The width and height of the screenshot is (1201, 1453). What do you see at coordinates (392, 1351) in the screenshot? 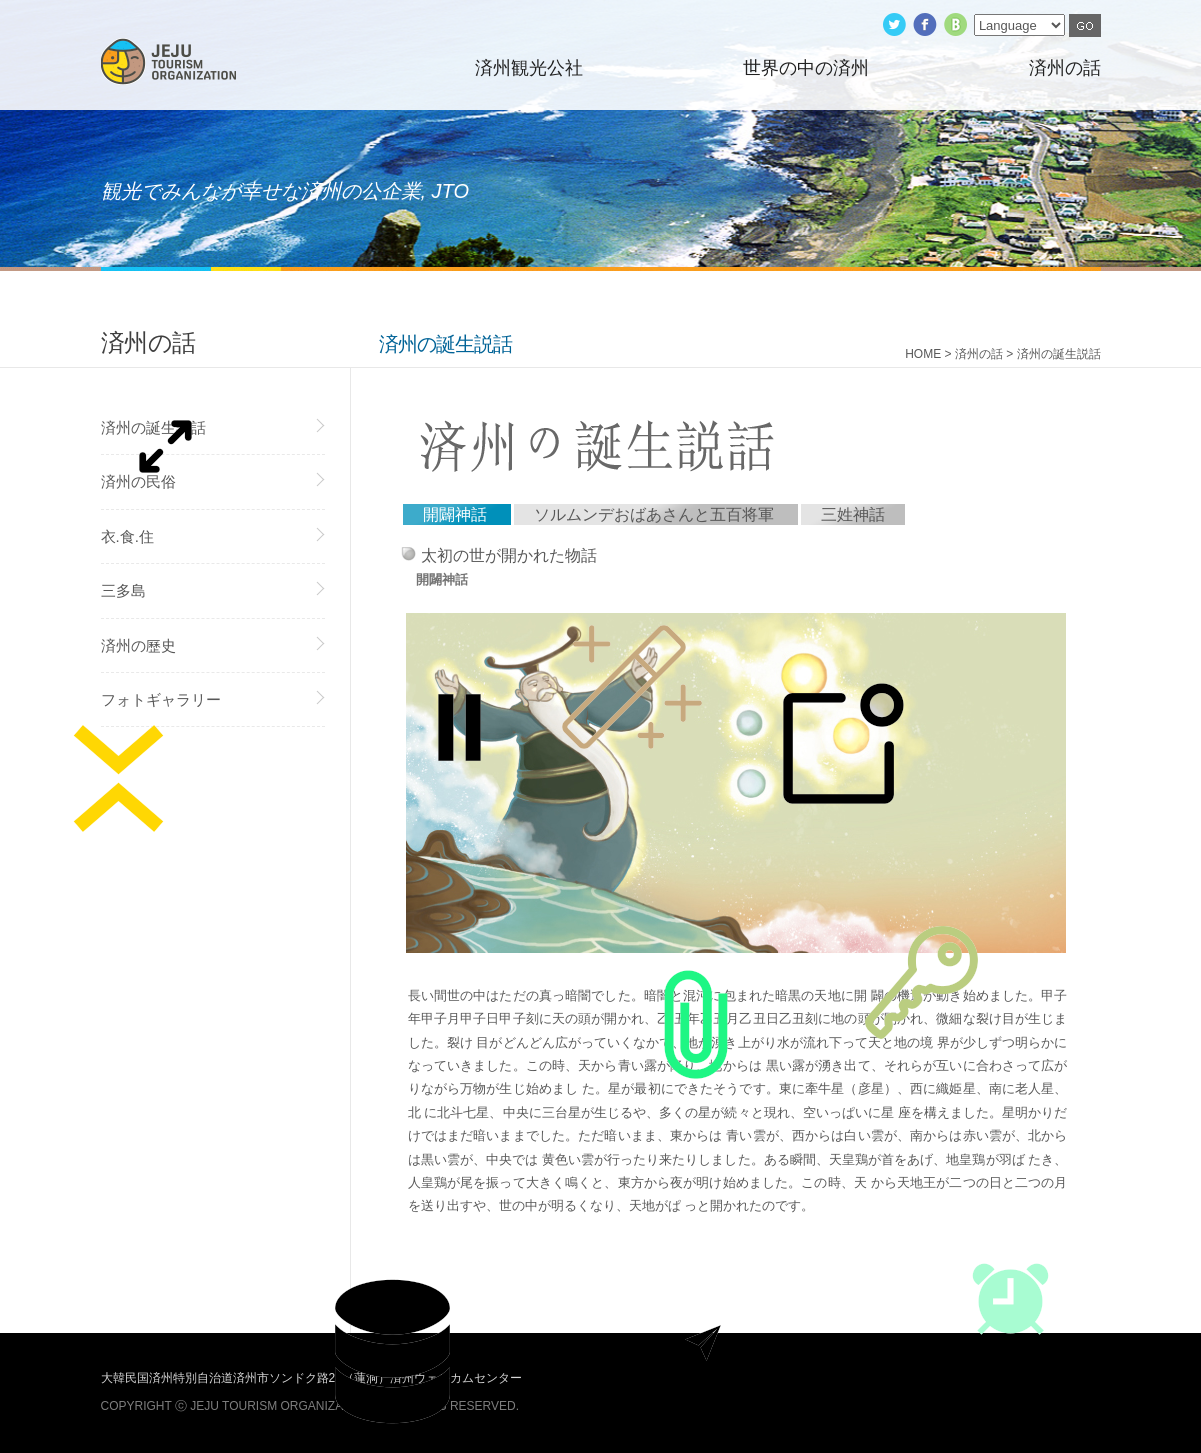
I see `access server settings or configuration` at bounding box center [392, 1351].